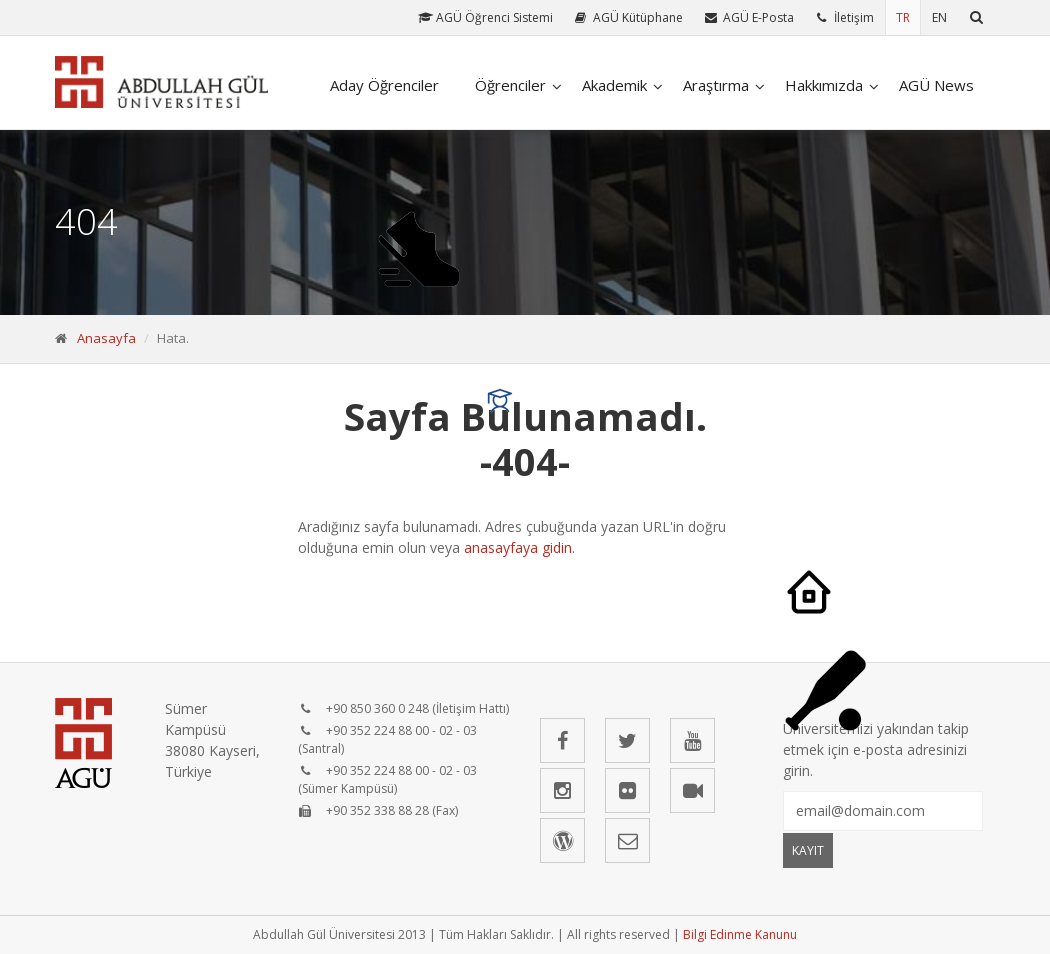 This screenshot has width=1050, height=954. I want to click on navigate to home screen, so click(809, 592).